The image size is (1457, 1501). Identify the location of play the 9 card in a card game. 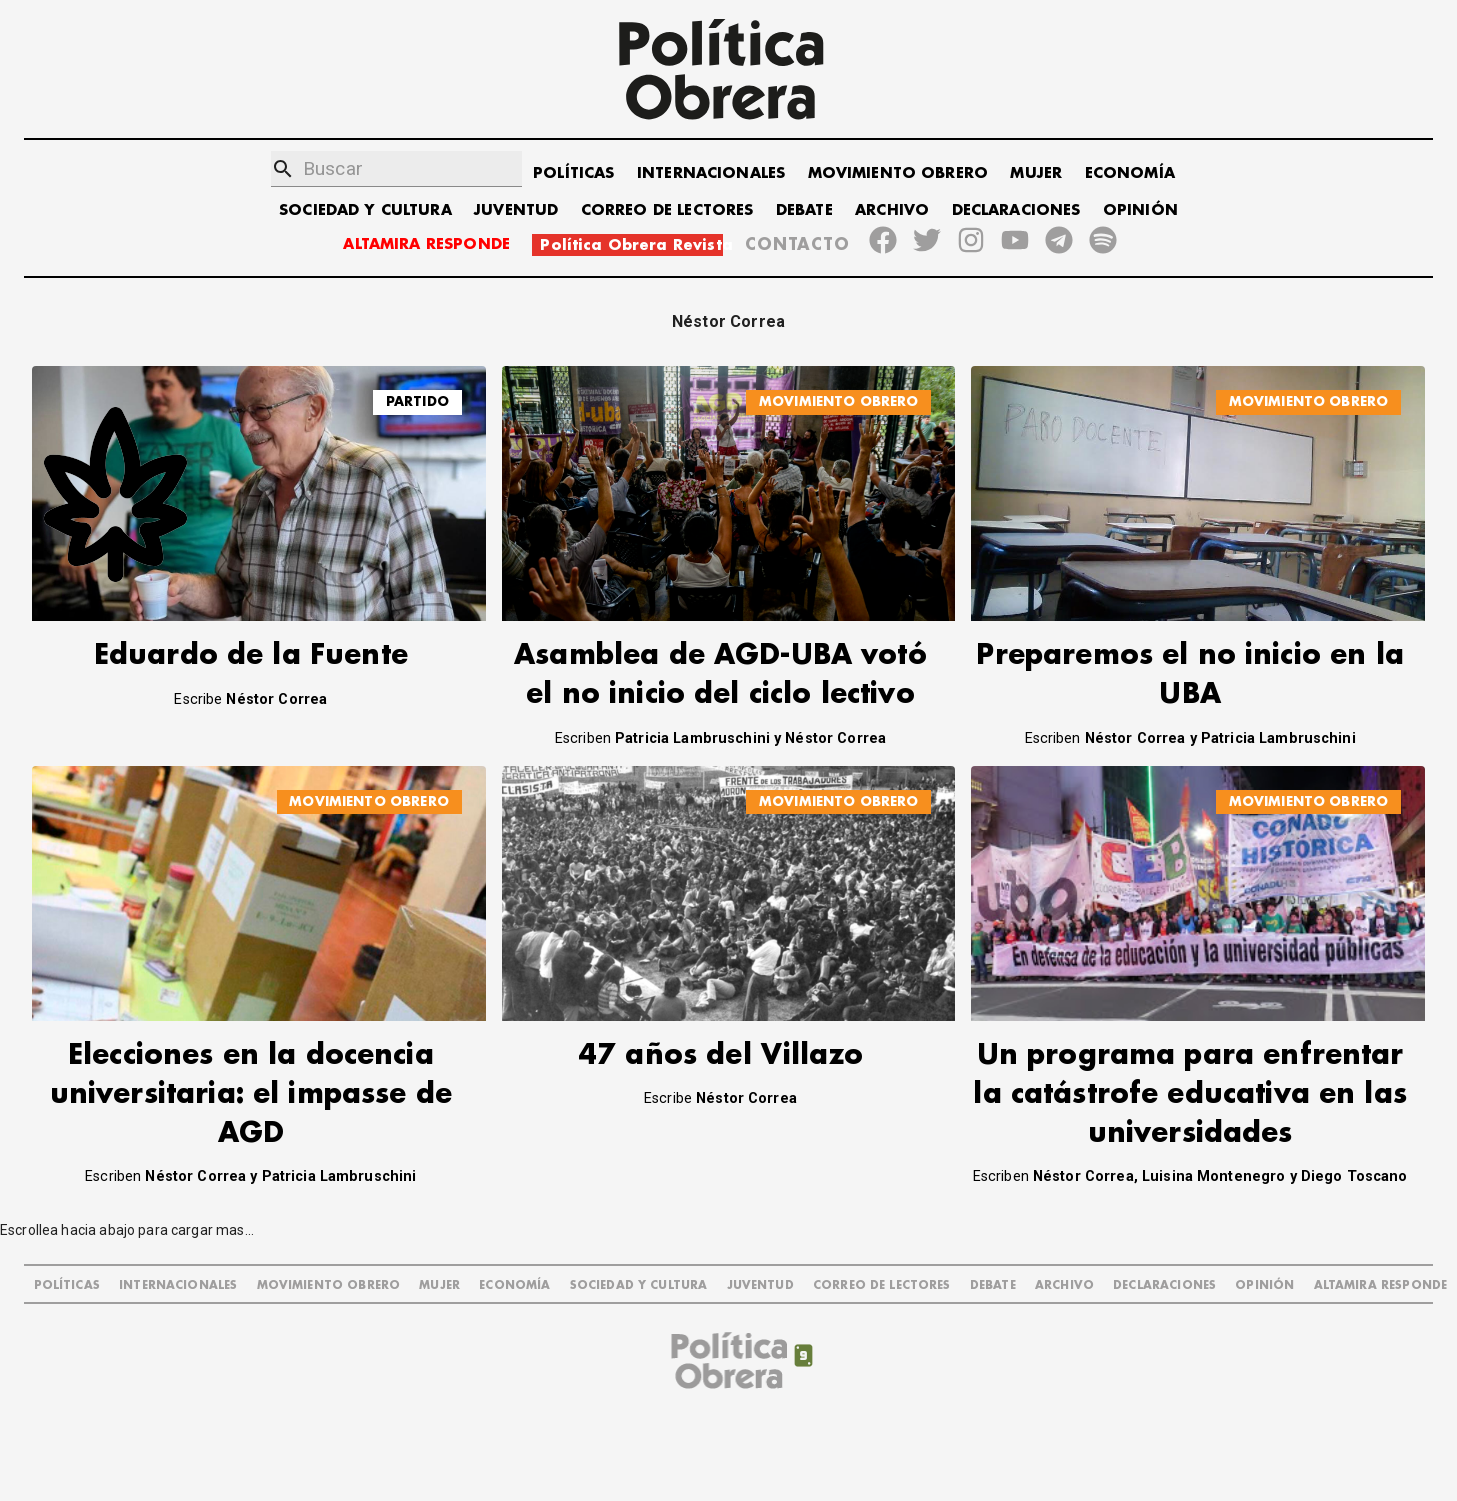
(803, 1355).